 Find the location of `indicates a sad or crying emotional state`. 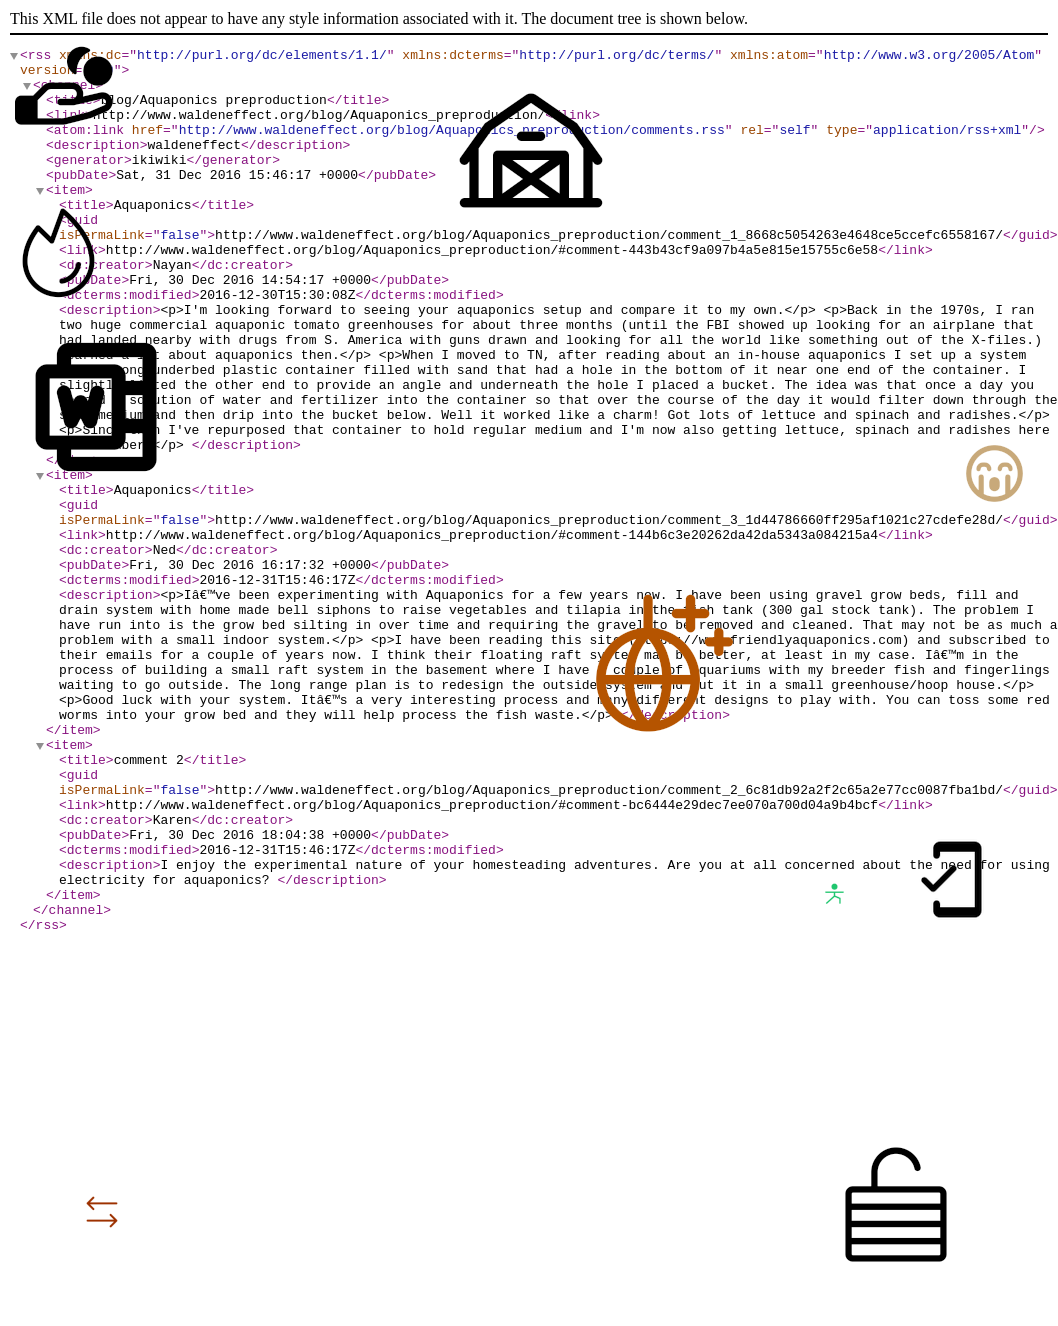

indicates a sad or crying emotional state is located at coordinates (994, 473).